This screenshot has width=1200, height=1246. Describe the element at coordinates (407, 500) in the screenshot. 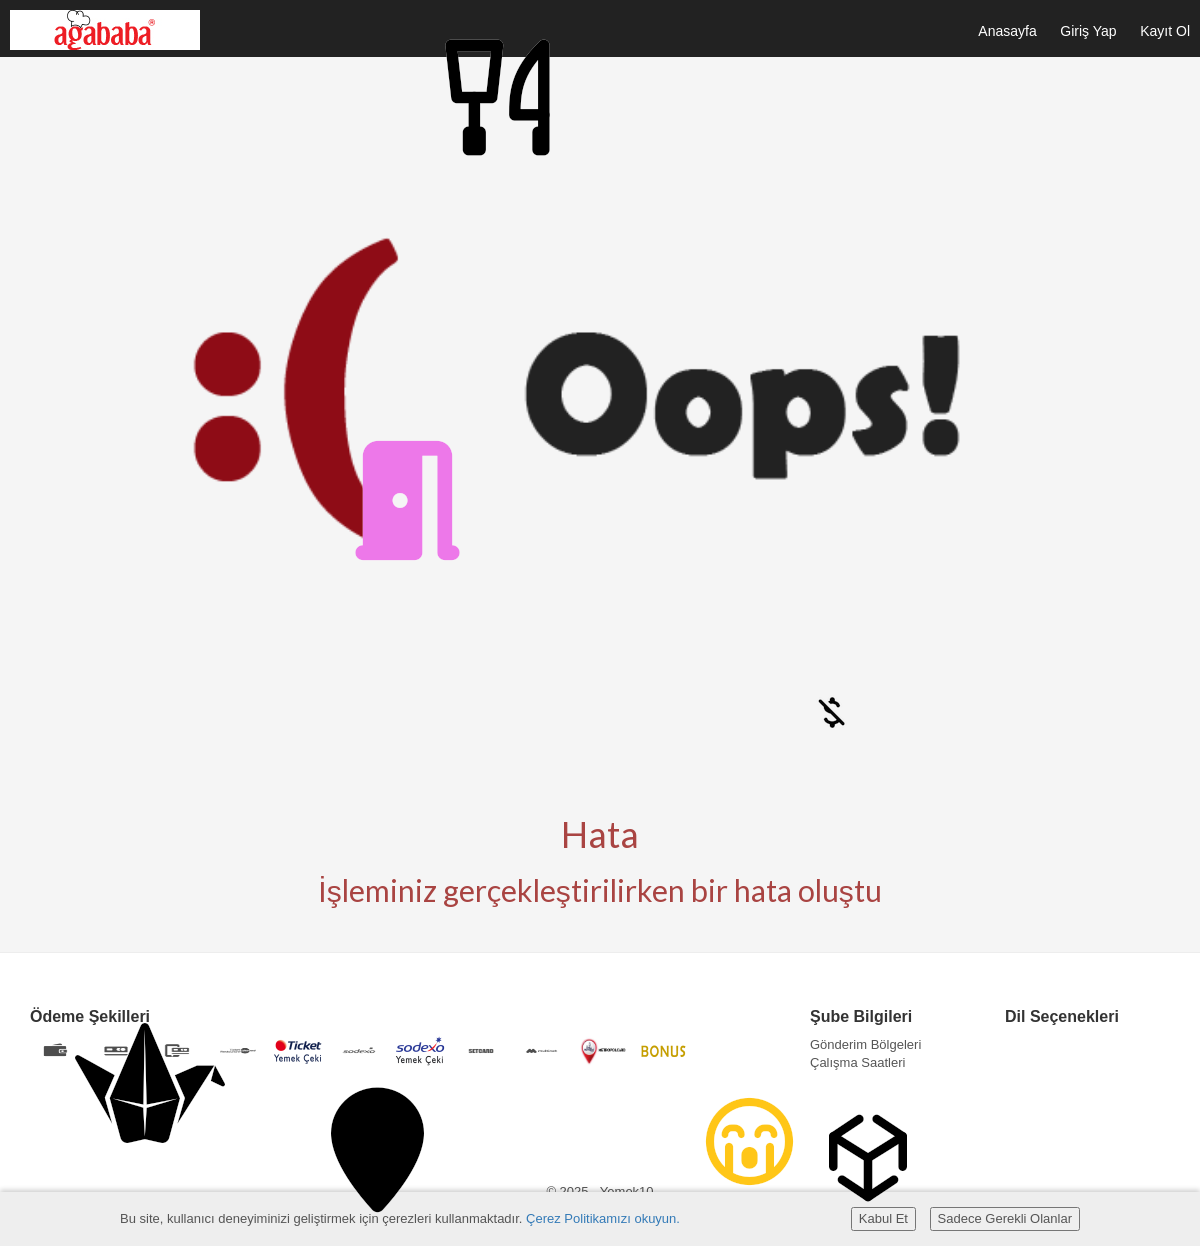

I see `log out or sign out of your account` at that location.